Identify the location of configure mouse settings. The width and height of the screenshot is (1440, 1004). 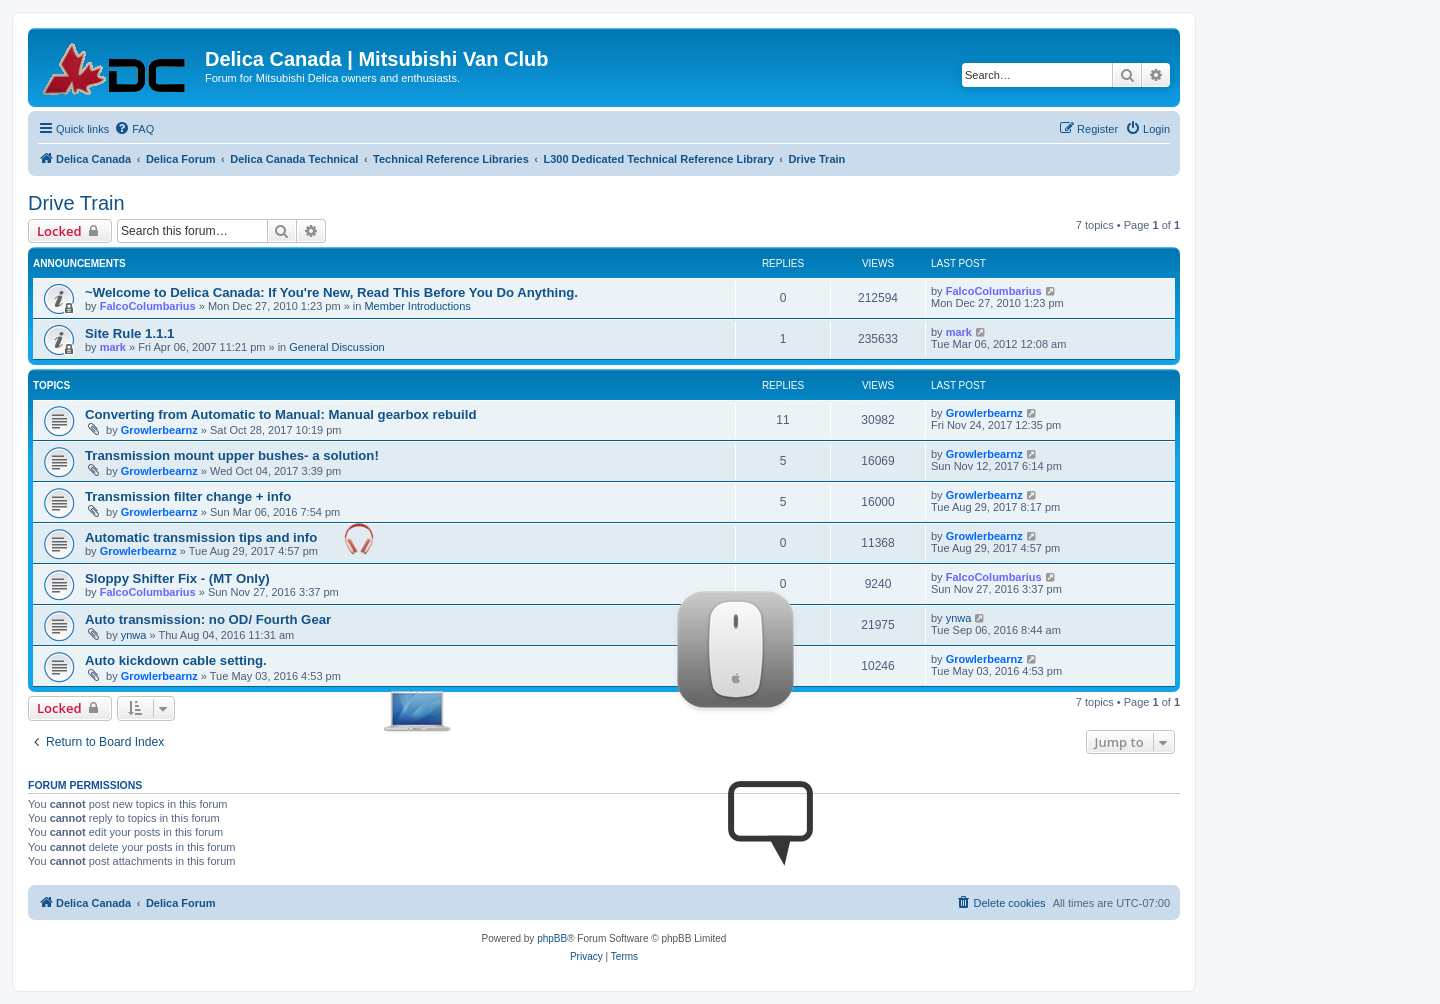
(735, 649).